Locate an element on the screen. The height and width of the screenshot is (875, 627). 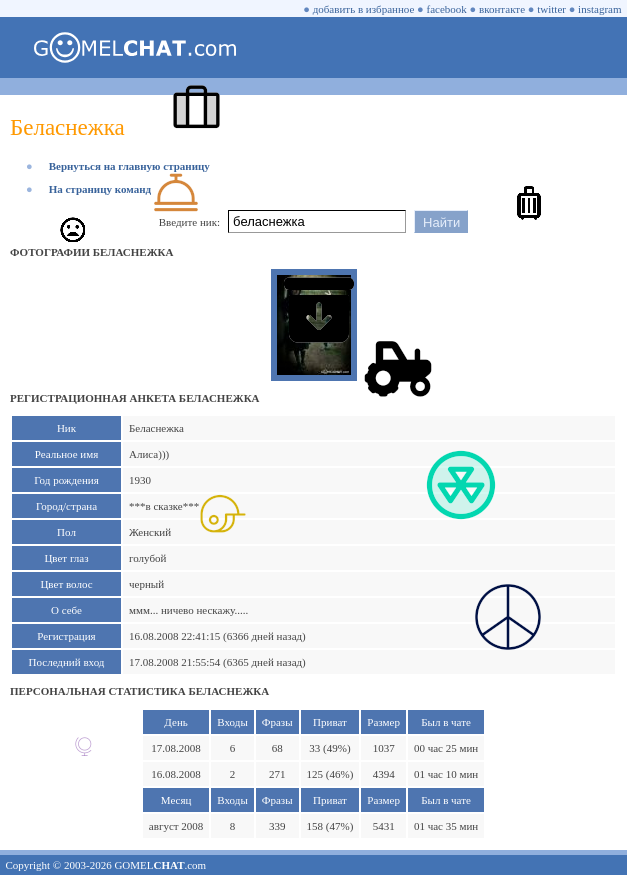
request assistance or service is located at coordinates (176, 194).